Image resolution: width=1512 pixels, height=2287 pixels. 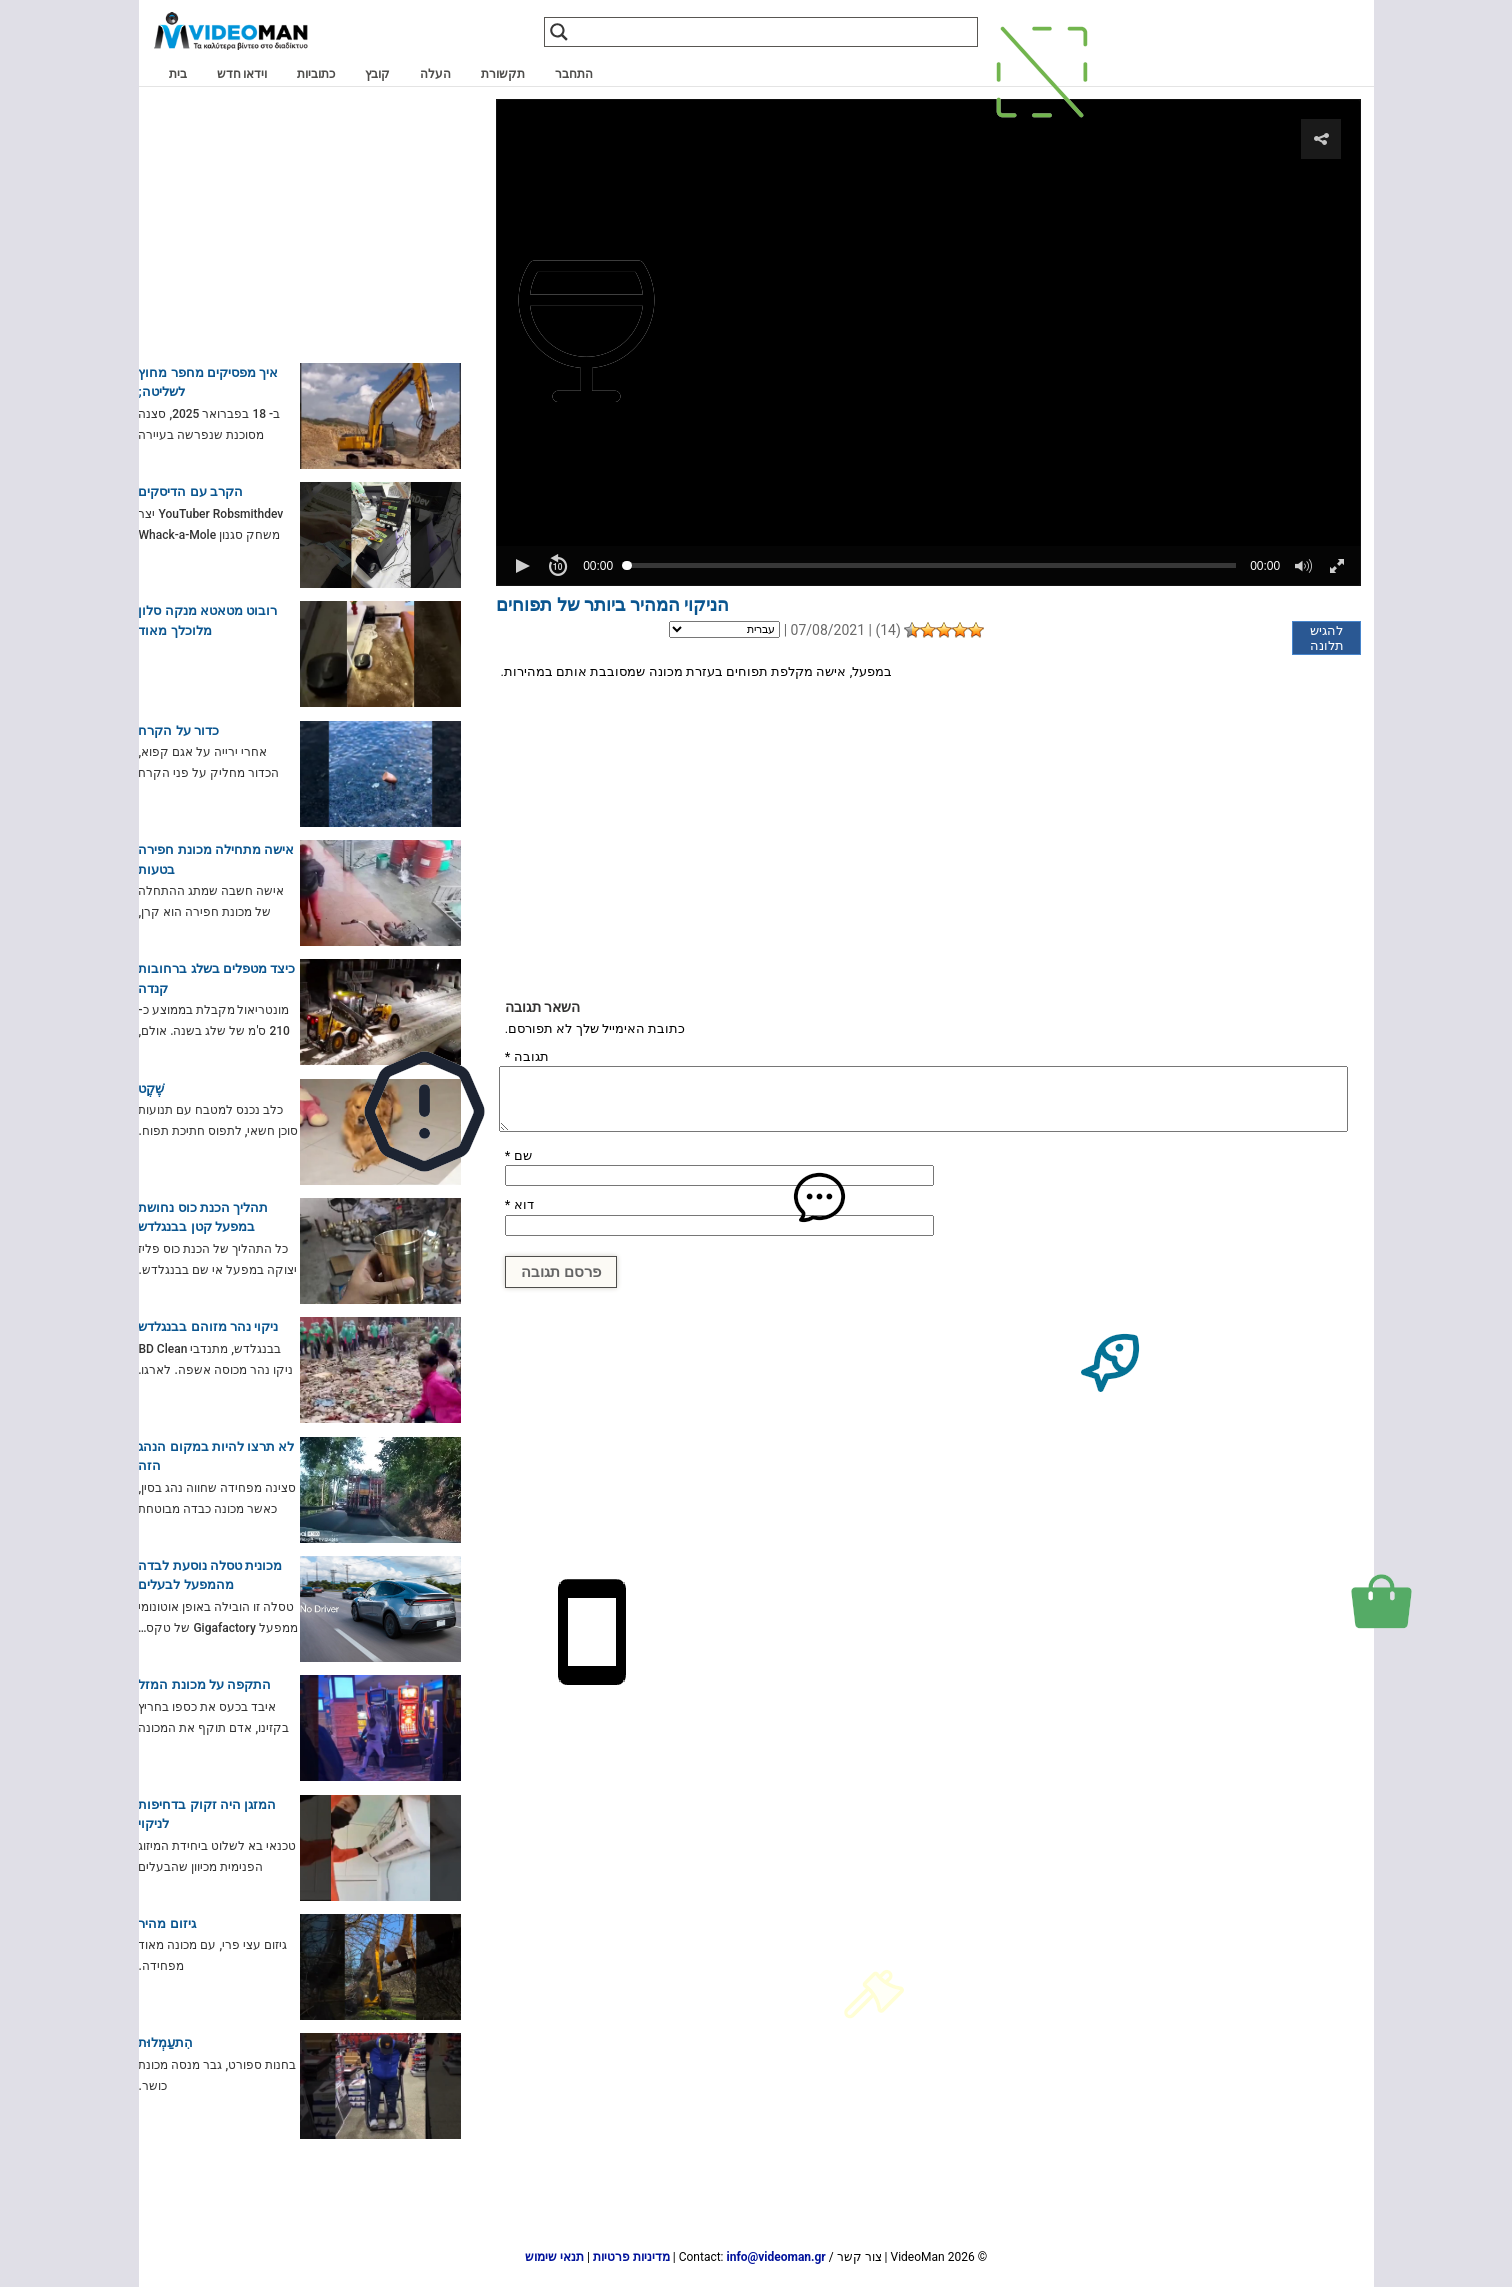 What do you see at coordinates (1112, 1360) in the screenshot?
I see `browse seafood or fish-related content` at bounding box center [1112, 1360].